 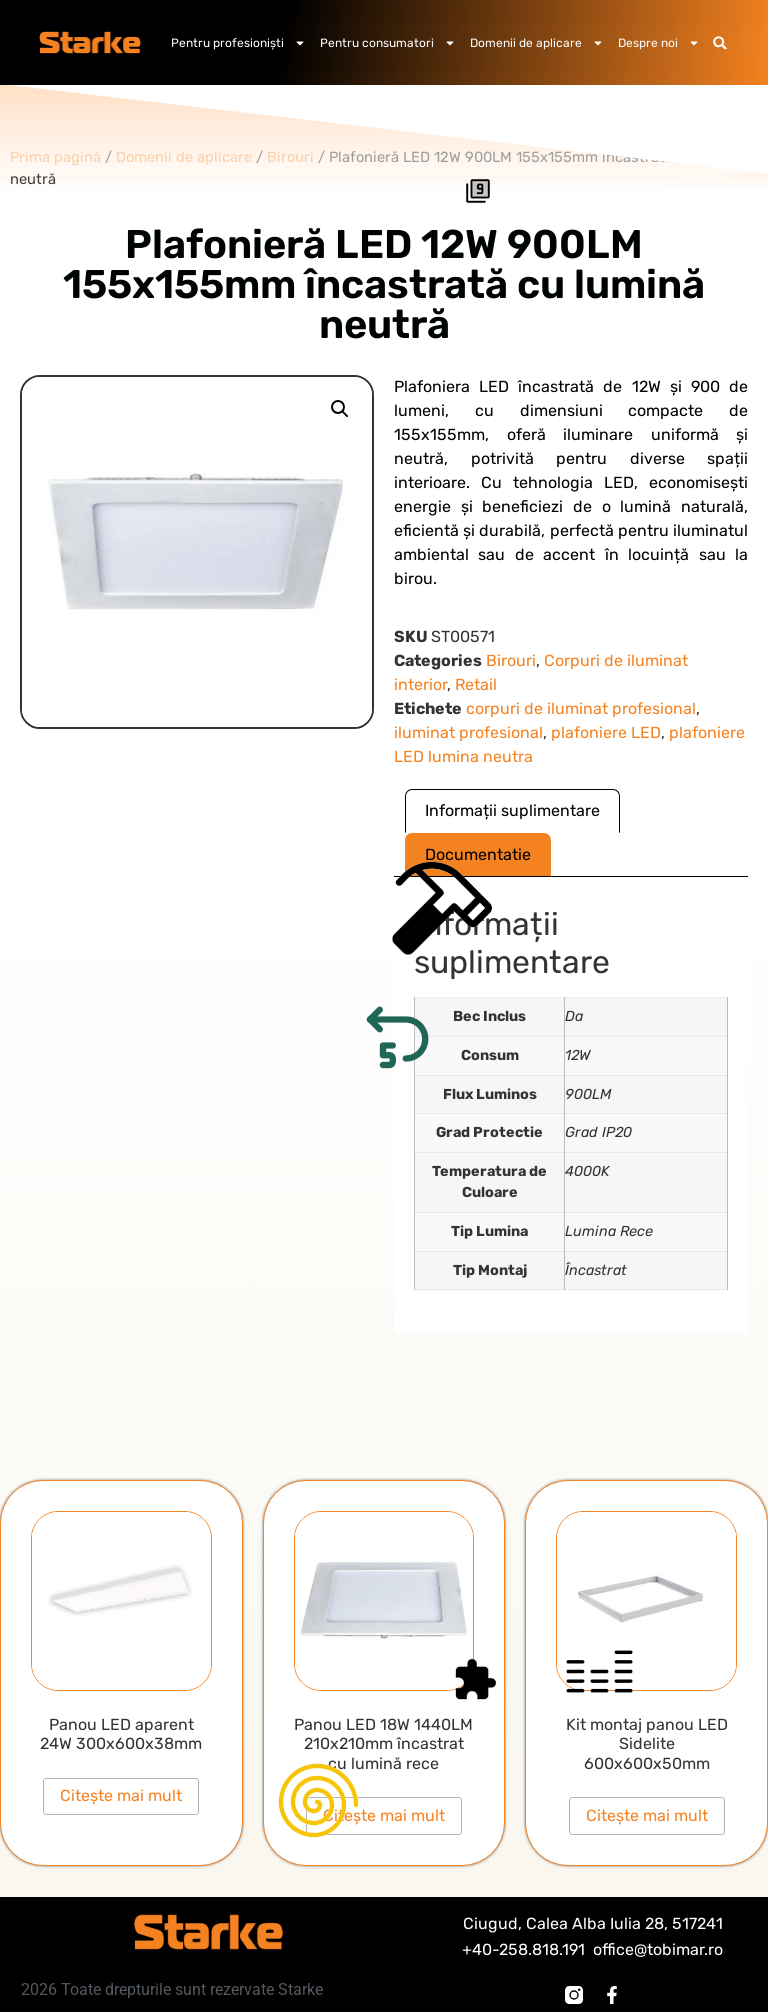 I want to click on adjust audio equalizer settings, so click(x=599, y=1671).